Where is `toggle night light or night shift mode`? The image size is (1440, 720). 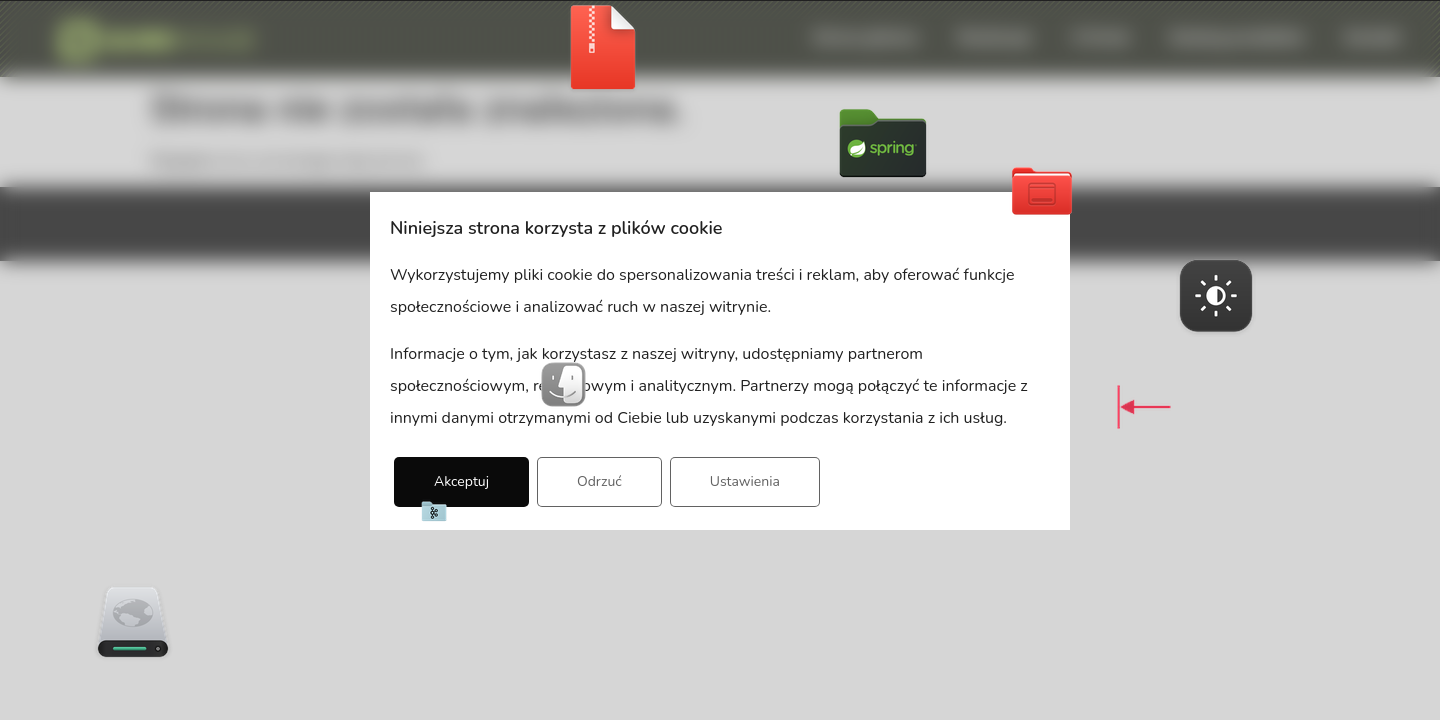 toggle night light or night shift mode is located at coordinates (1216, 297).